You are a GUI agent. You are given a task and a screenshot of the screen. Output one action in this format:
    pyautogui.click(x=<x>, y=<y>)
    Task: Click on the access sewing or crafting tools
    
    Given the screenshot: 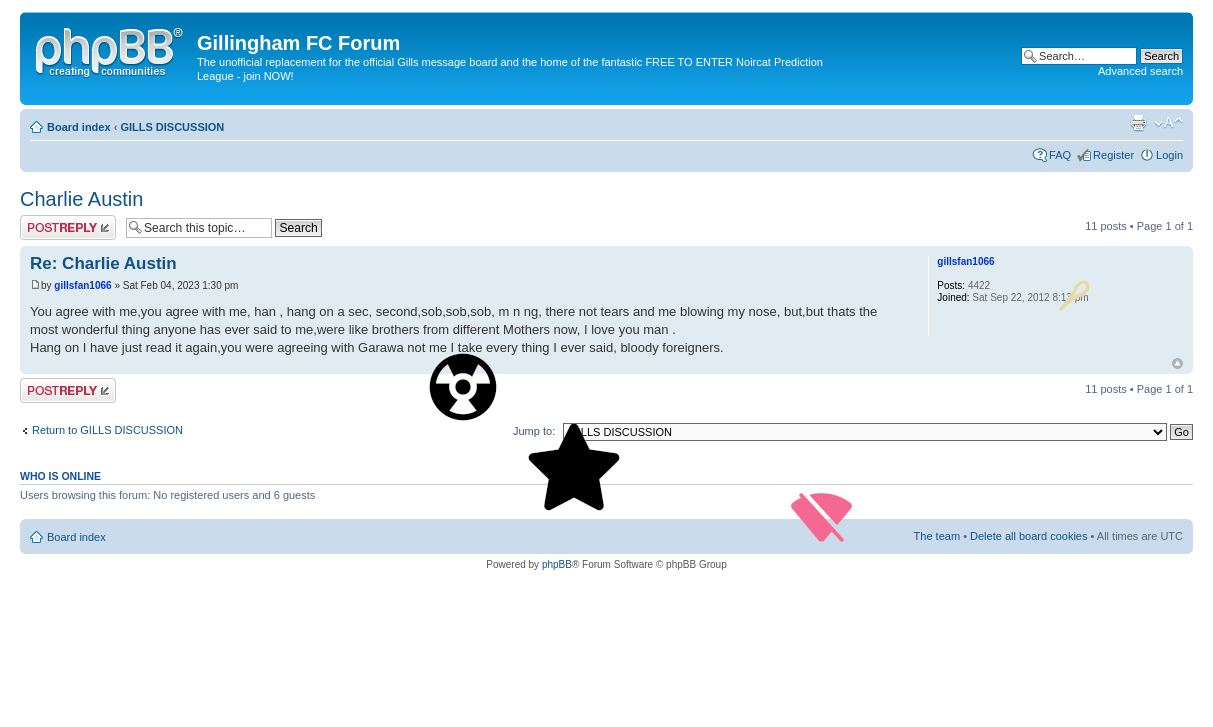 What is the action you would take?
    pyautogui.click(x=1074, y=295)
    